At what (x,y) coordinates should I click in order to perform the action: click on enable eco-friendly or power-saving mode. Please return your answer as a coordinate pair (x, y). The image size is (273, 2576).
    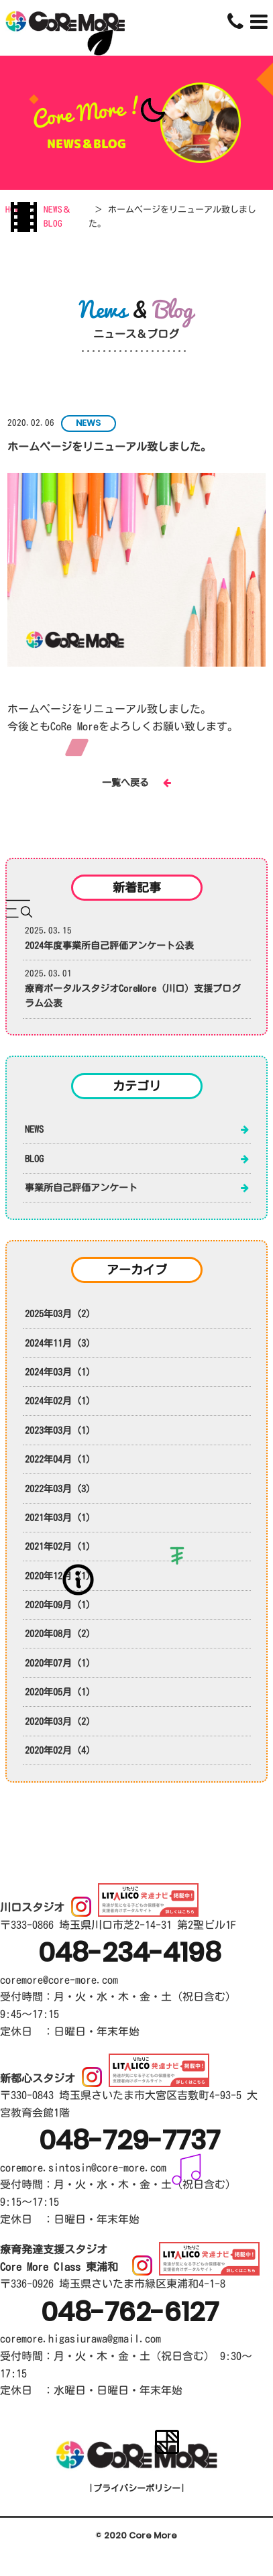
    Looking at the image, I should click on (100, 42).